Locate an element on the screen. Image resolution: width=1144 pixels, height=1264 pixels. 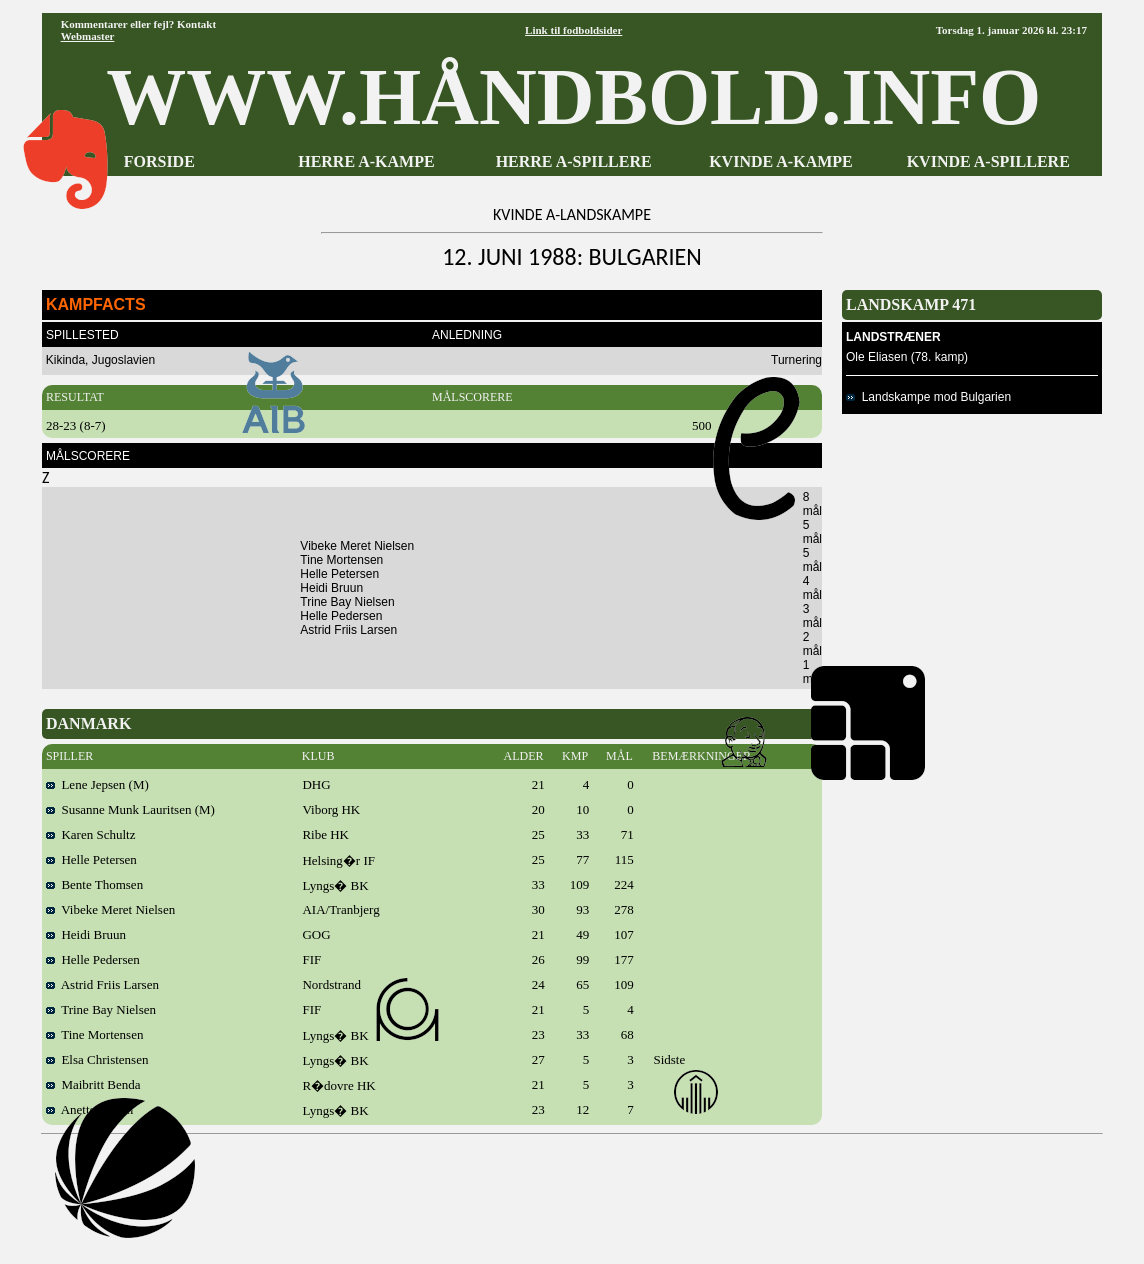
mastercomfig logo - a Team Fortress 2 performance optimization tool is located at coordinates (407, 1009).